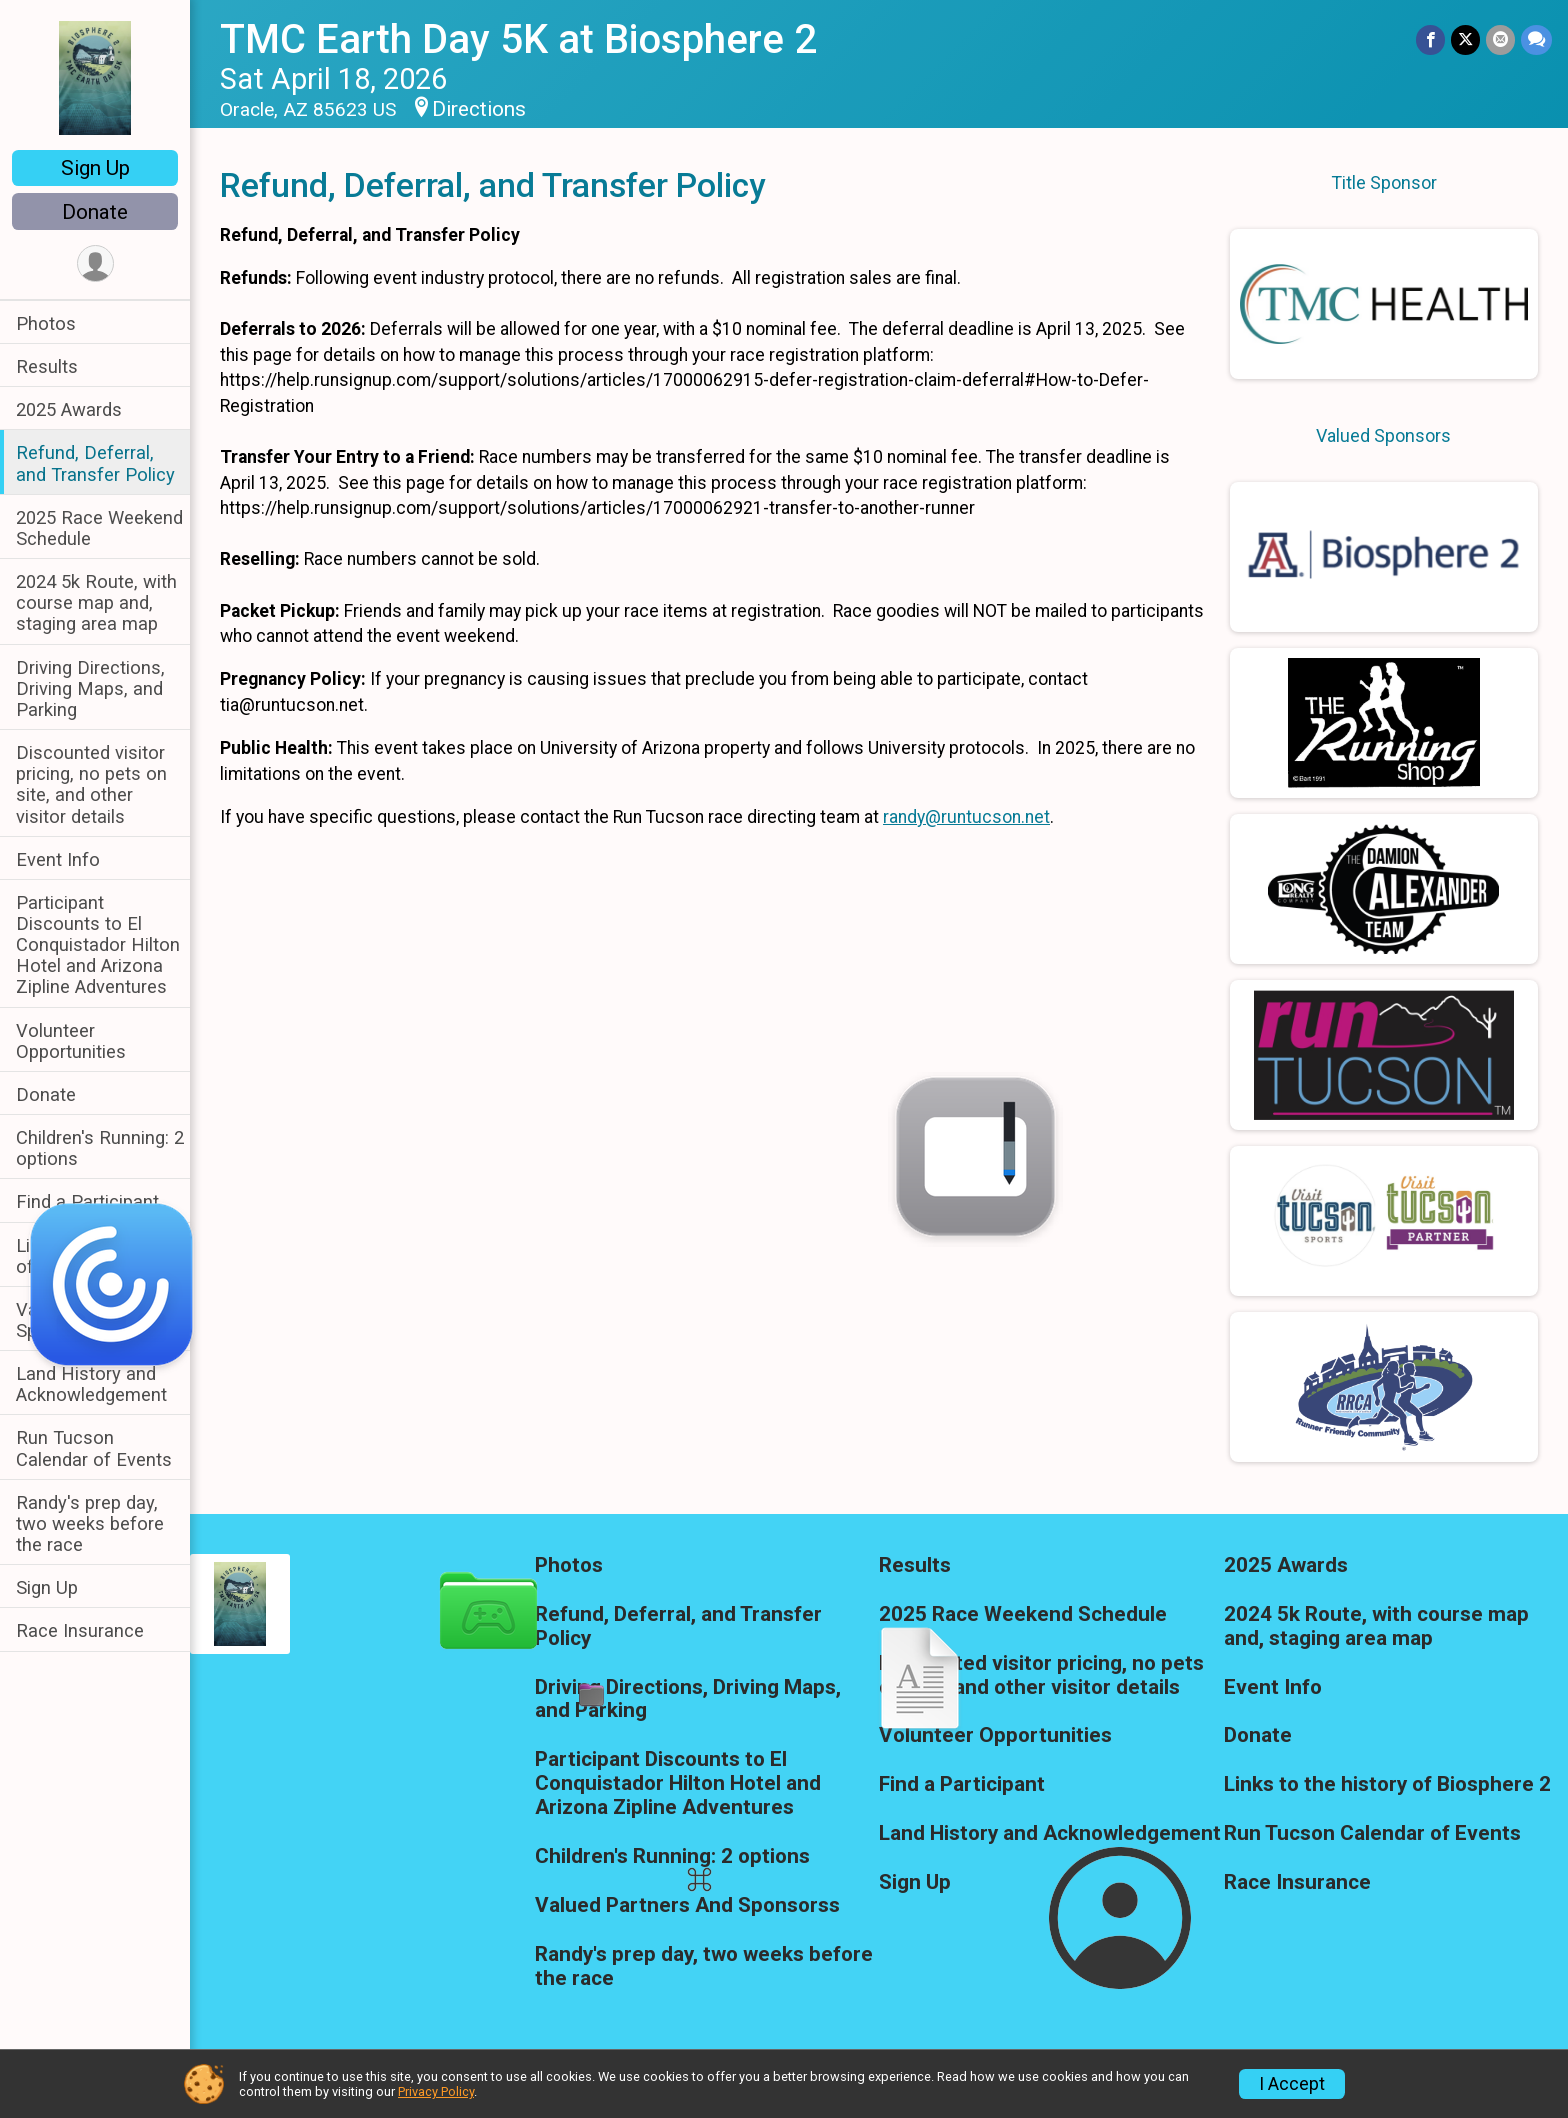  I want to click on open your games folder, so click(488, 1610).